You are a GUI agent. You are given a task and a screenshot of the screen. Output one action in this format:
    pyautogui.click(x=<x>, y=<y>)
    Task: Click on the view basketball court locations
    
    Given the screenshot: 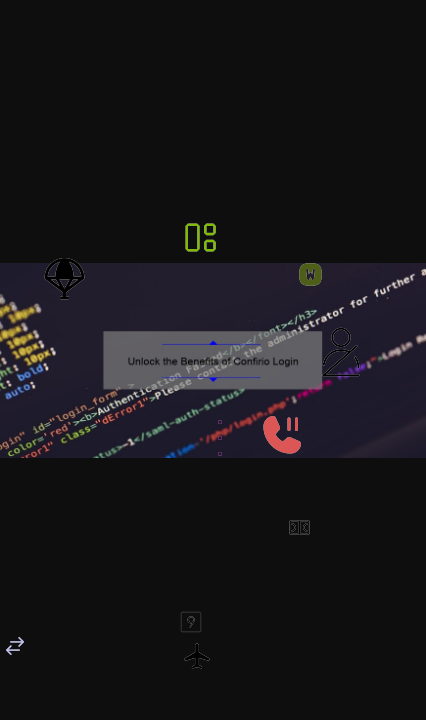 What is the action you would take?
    pyautogui.click(x=299, y=527)
    